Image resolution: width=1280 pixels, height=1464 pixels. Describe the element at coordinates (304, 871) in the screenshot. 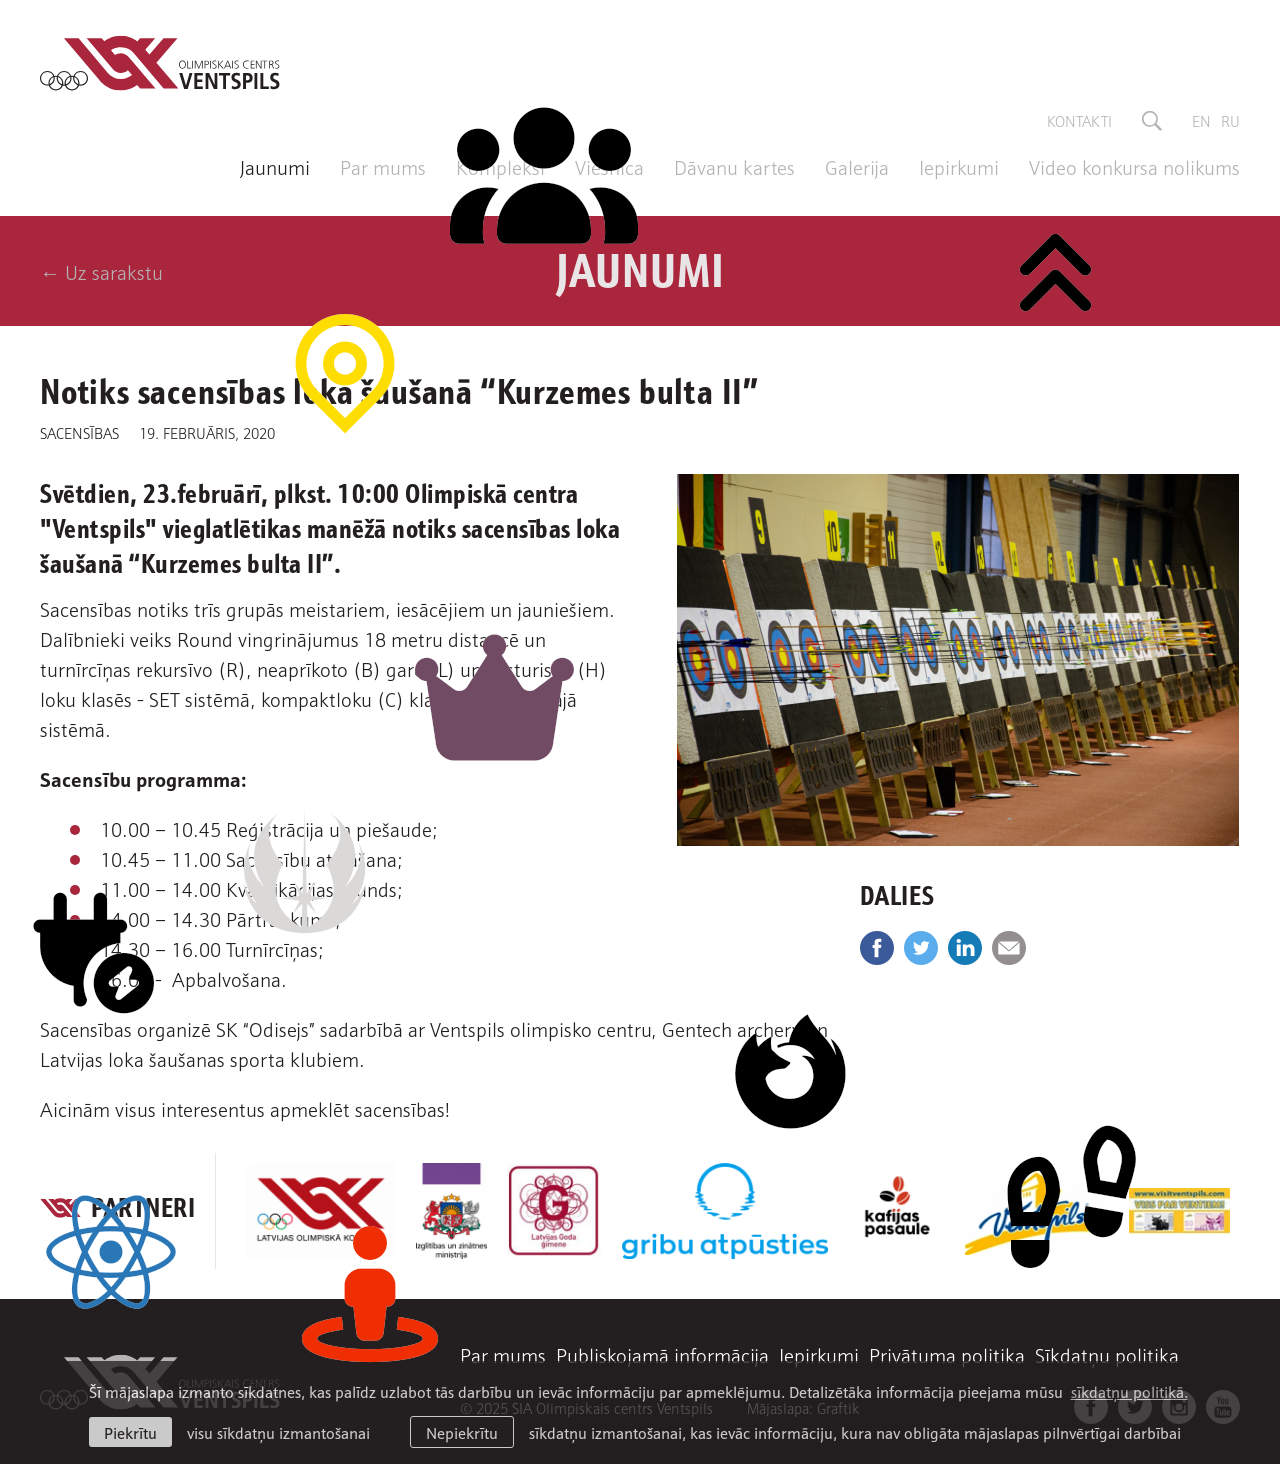

I see `jedi order logo from star wars` at that location.